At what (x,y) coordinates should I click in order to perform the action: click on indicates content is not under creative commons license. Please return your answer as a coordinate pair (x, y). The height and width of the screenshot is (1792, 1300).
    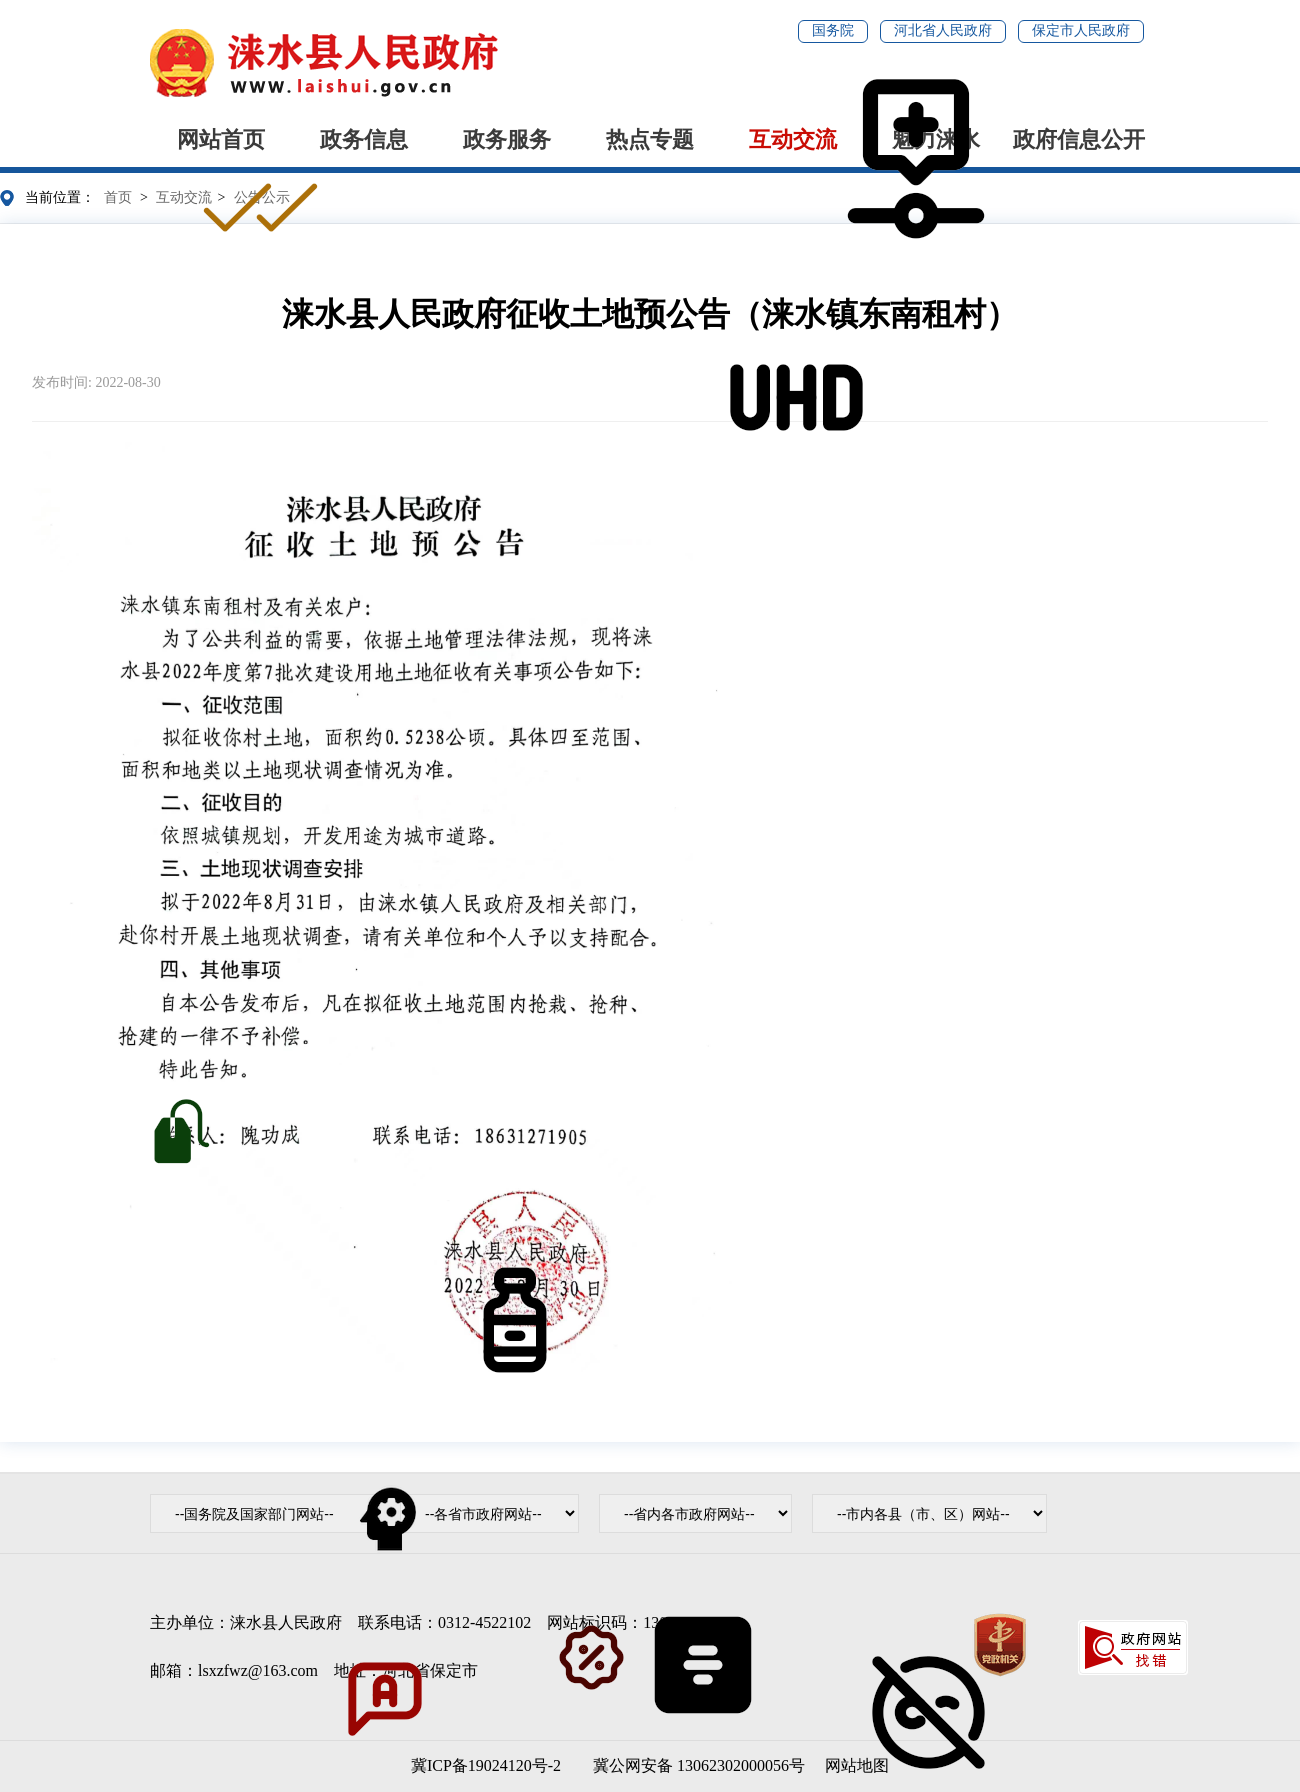
    Looking at the image, I should click on (928, 1712).